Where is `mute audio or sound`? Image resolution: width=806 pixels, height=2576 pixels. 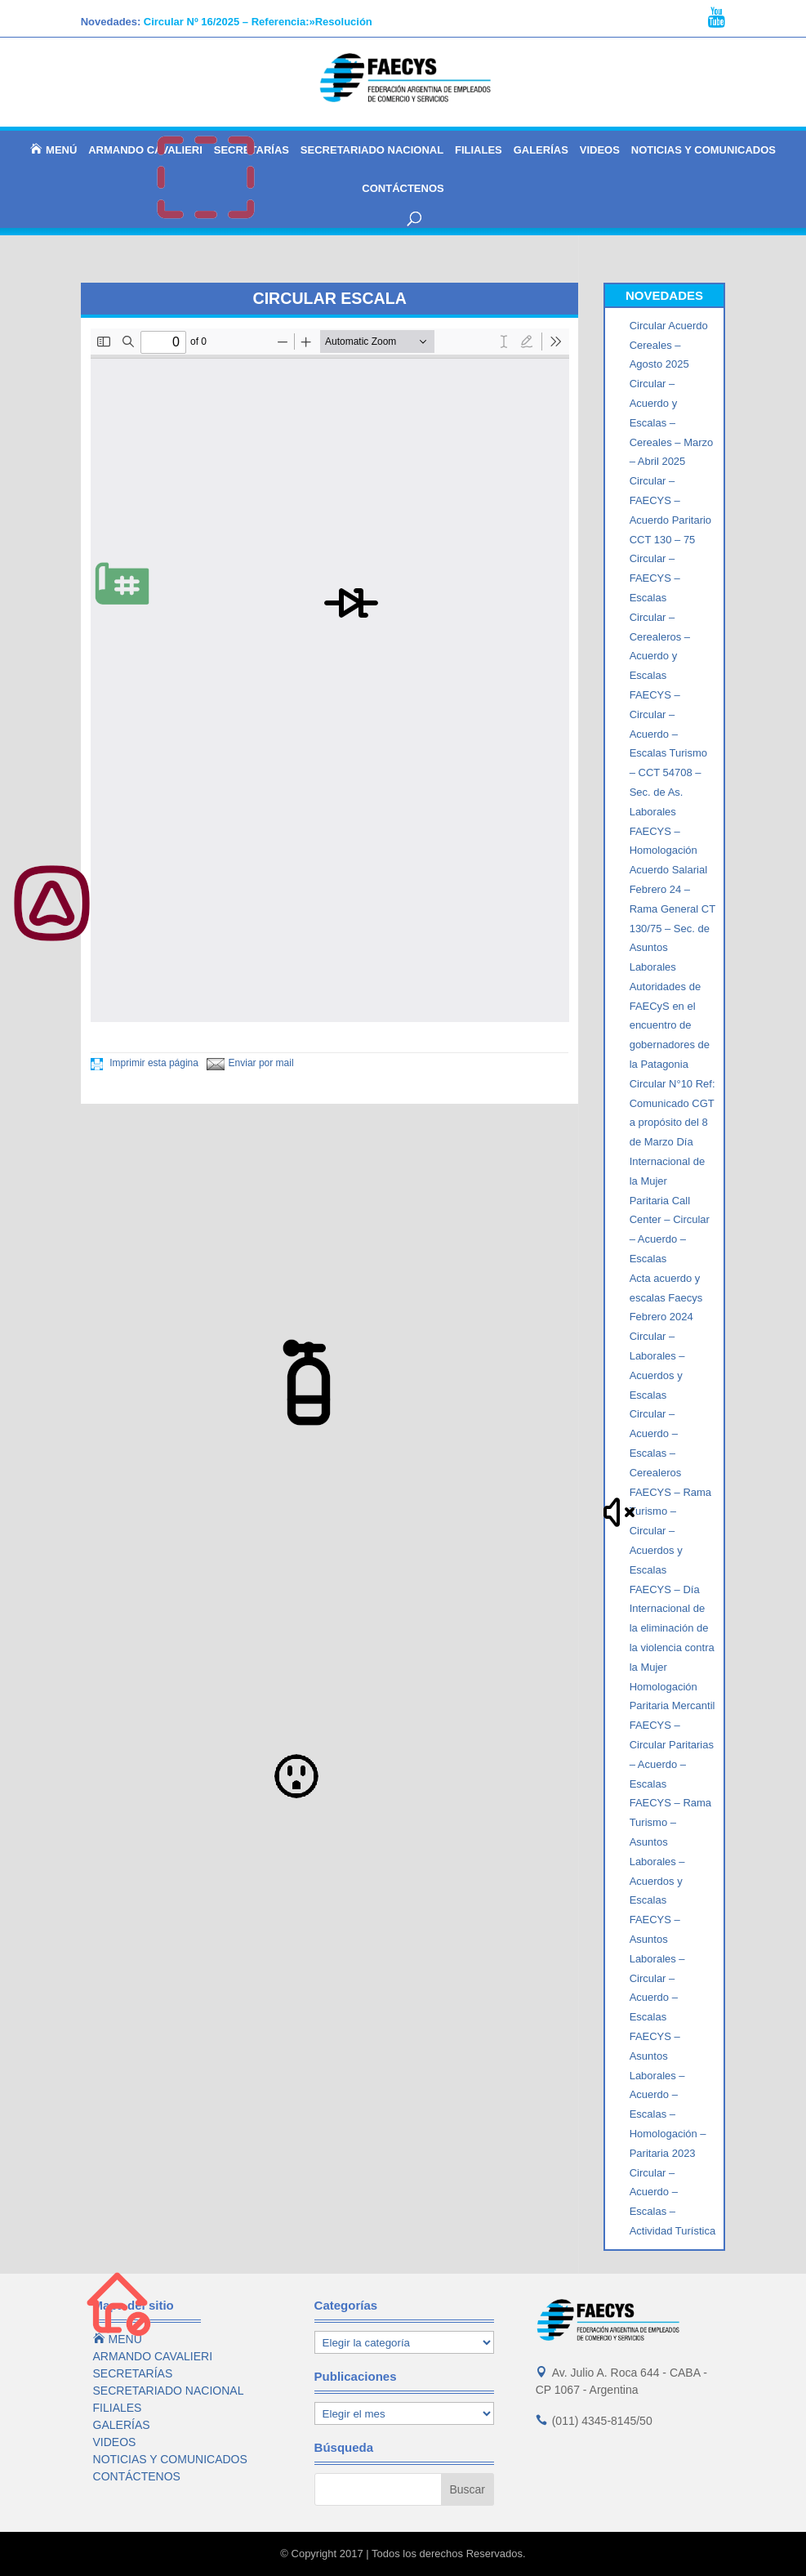 mute audio or sound is located at coordinates (620, 1512).